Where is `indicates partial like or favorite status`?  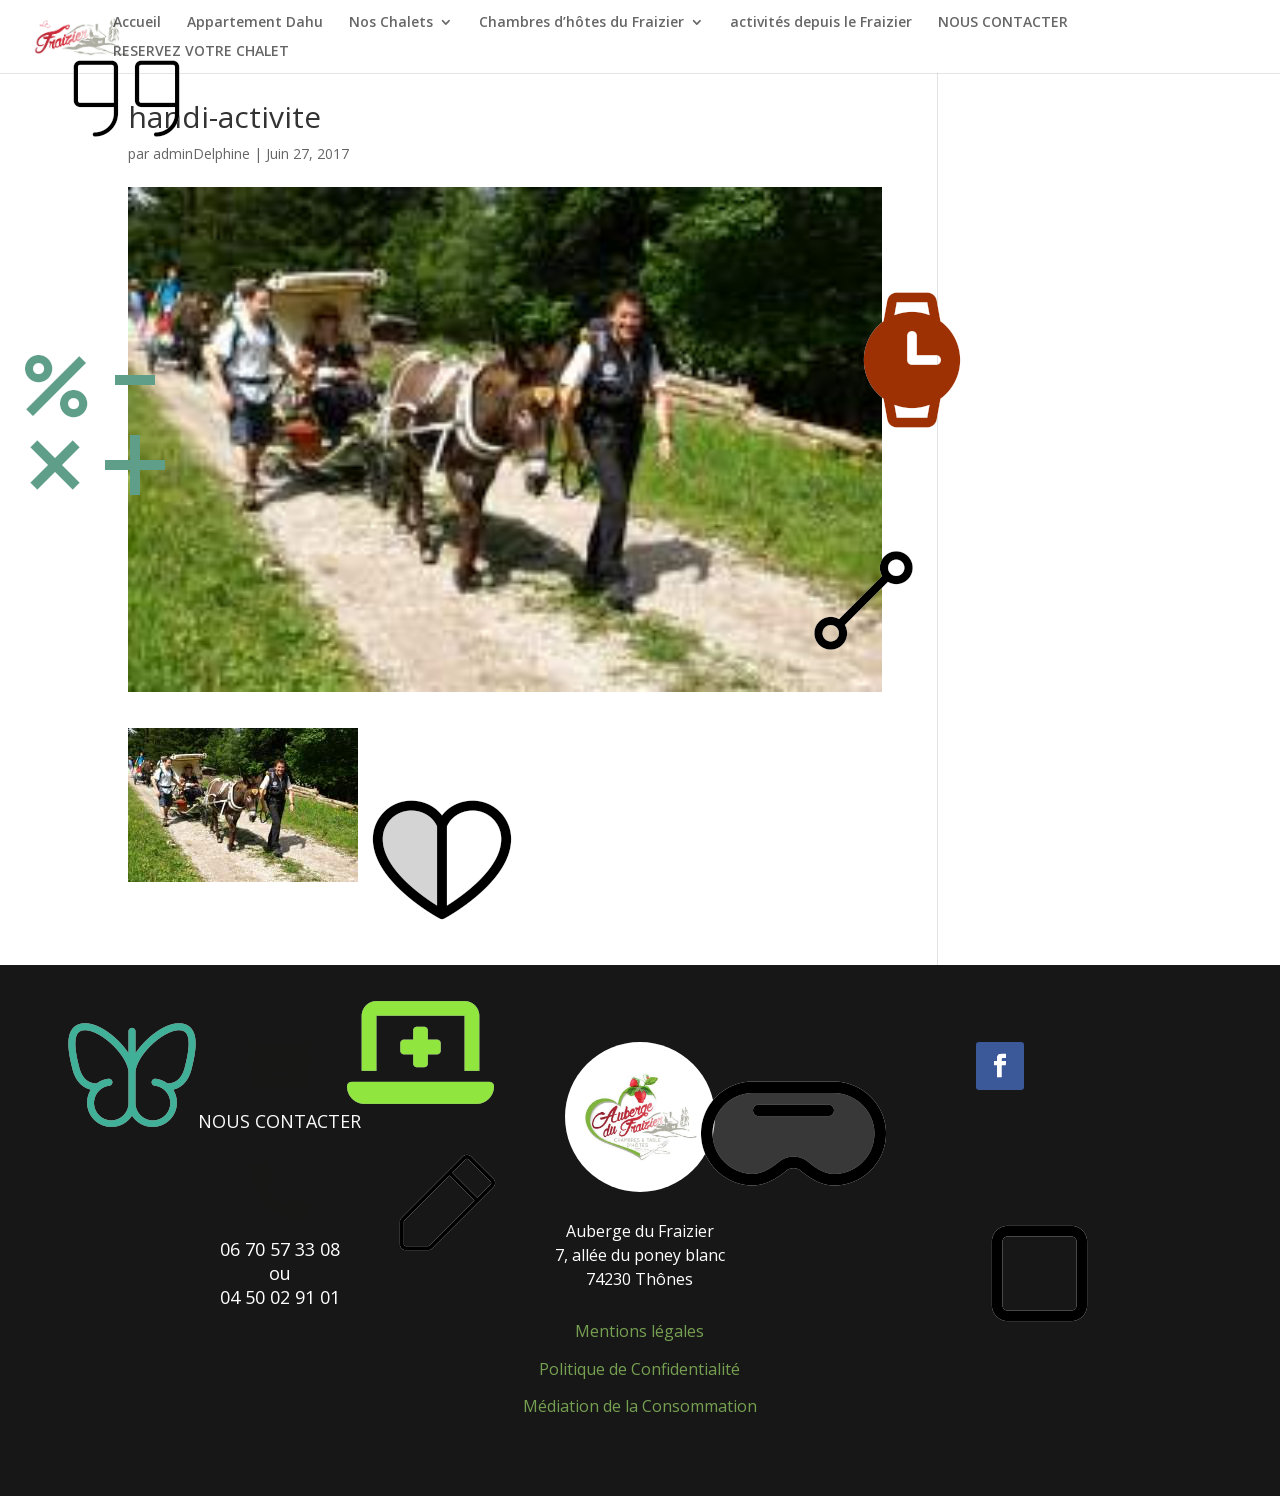
indicates partial like or favorite status is located at coordinates (442, 855).